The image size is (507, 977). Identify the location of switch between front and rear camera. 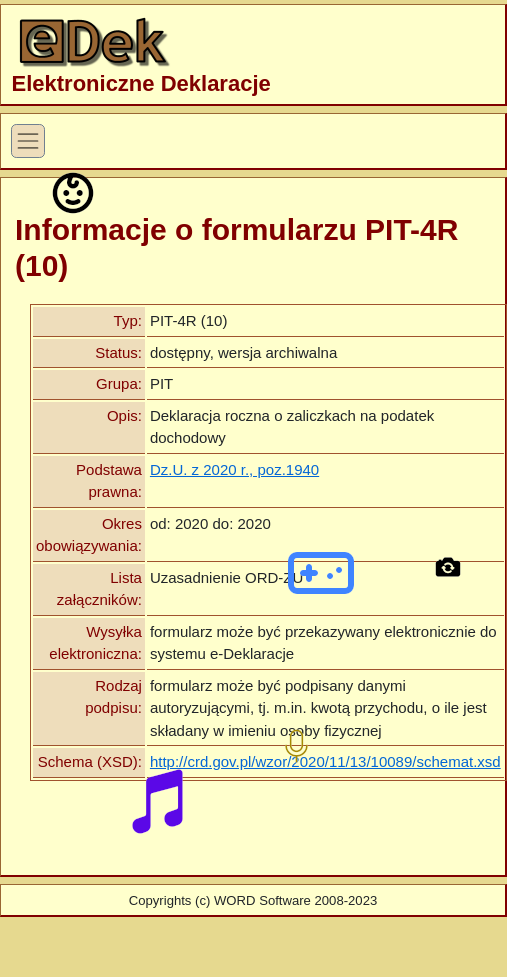
(448, 567).